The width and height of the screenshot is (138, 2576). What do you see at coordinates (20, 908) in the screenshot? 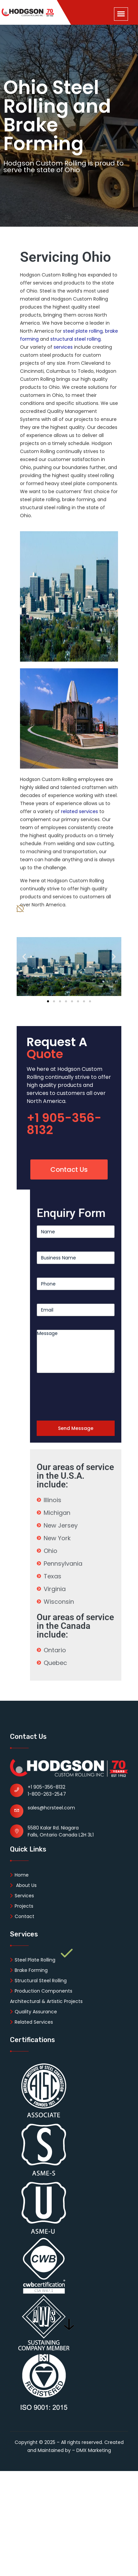
I see `mute or disable chat notifications` at bounding box center [20, 908].